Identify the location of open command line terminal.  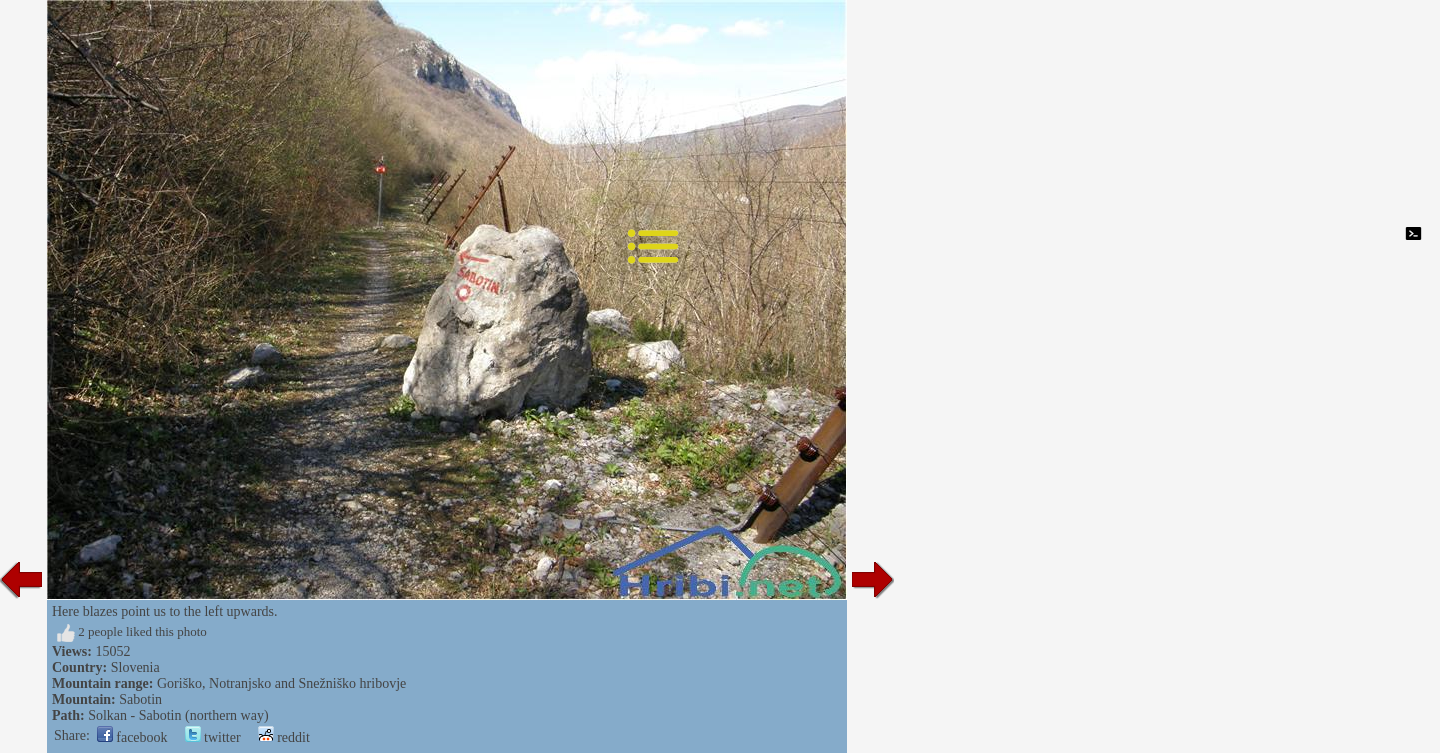
(1413, 233).